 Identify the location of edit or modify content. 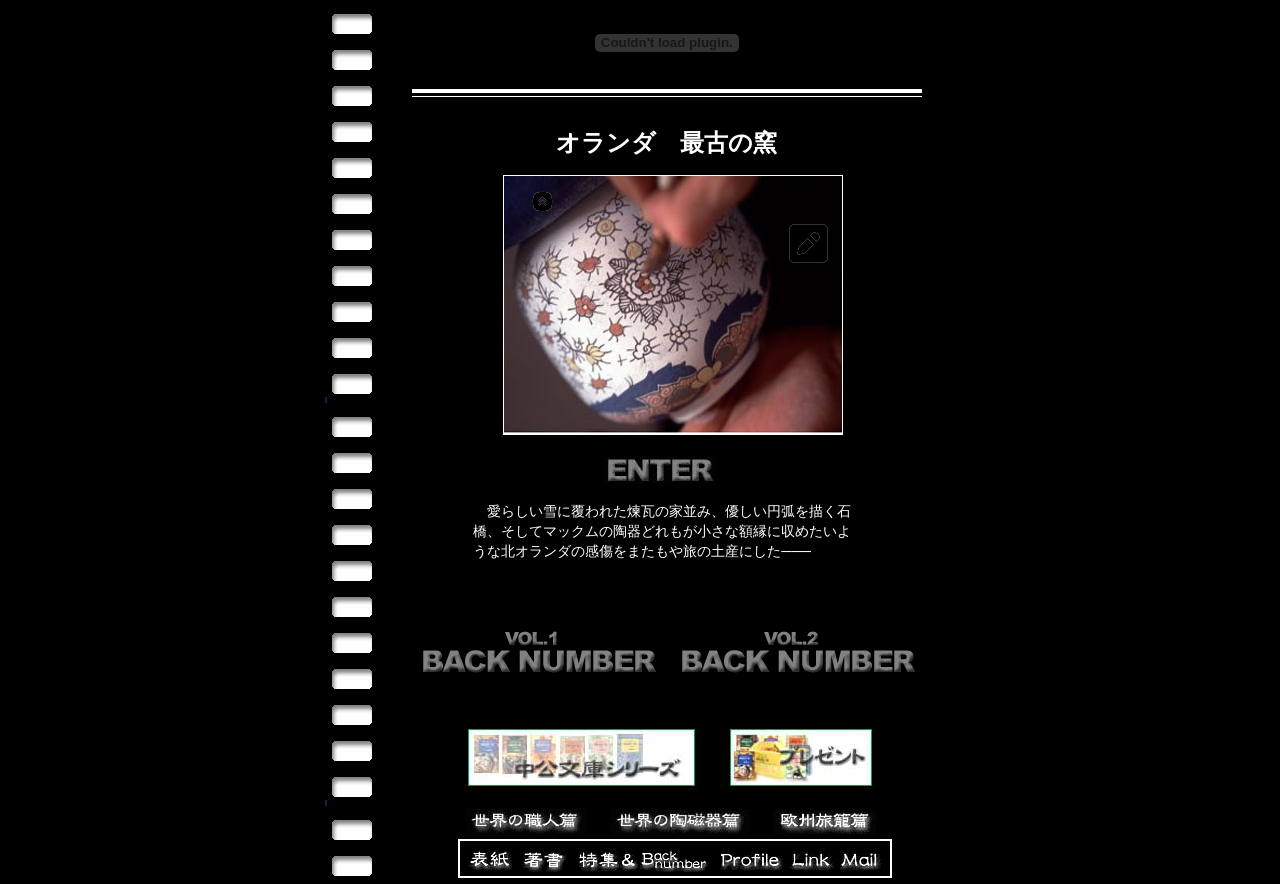
(808, 243).